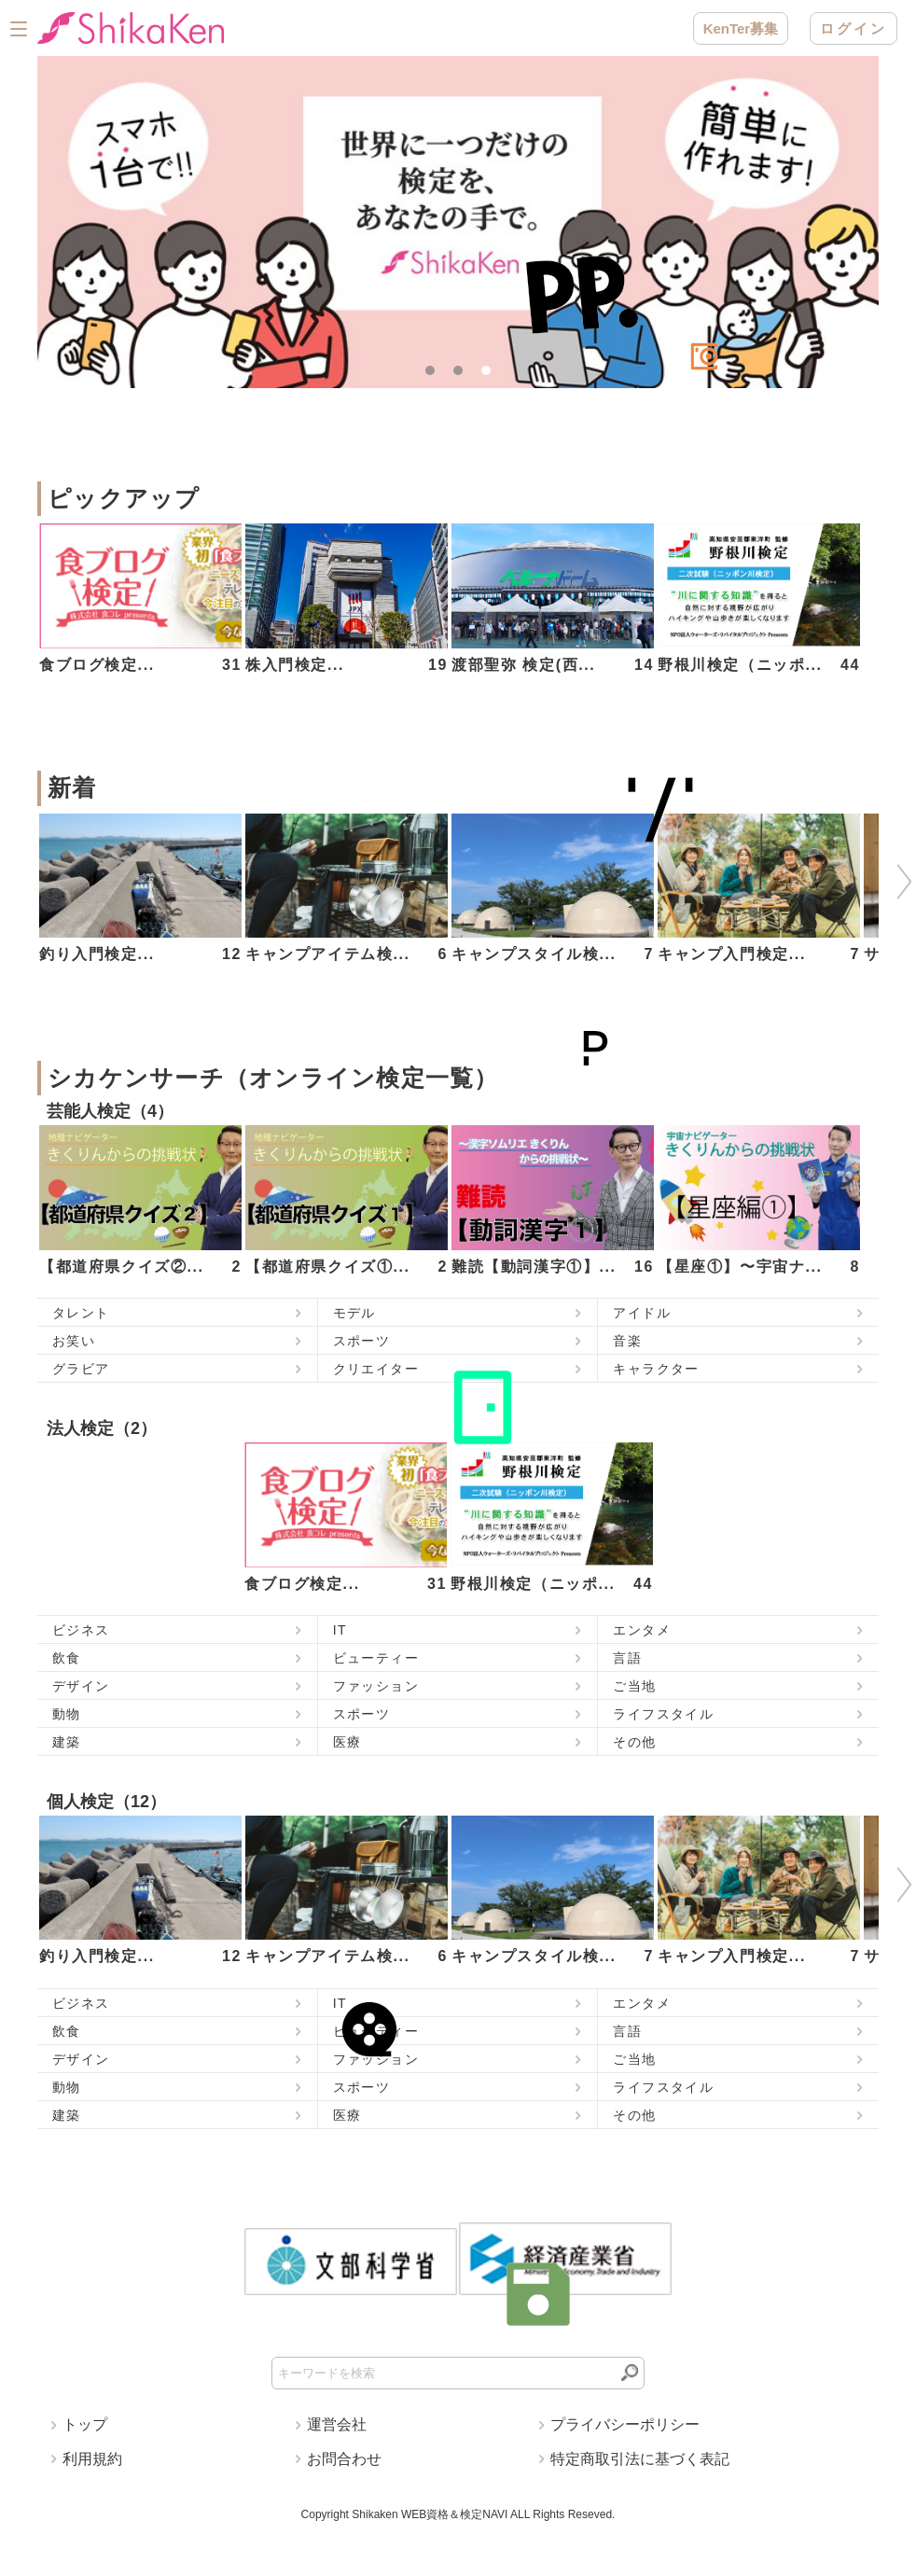 The height and width of the screenshot is (2576, 916). What do you see at coordinates (582, 295) in the screenshot?
I see `paddy power logo - link to betting and gaming services` at bounding box center [582, 295].